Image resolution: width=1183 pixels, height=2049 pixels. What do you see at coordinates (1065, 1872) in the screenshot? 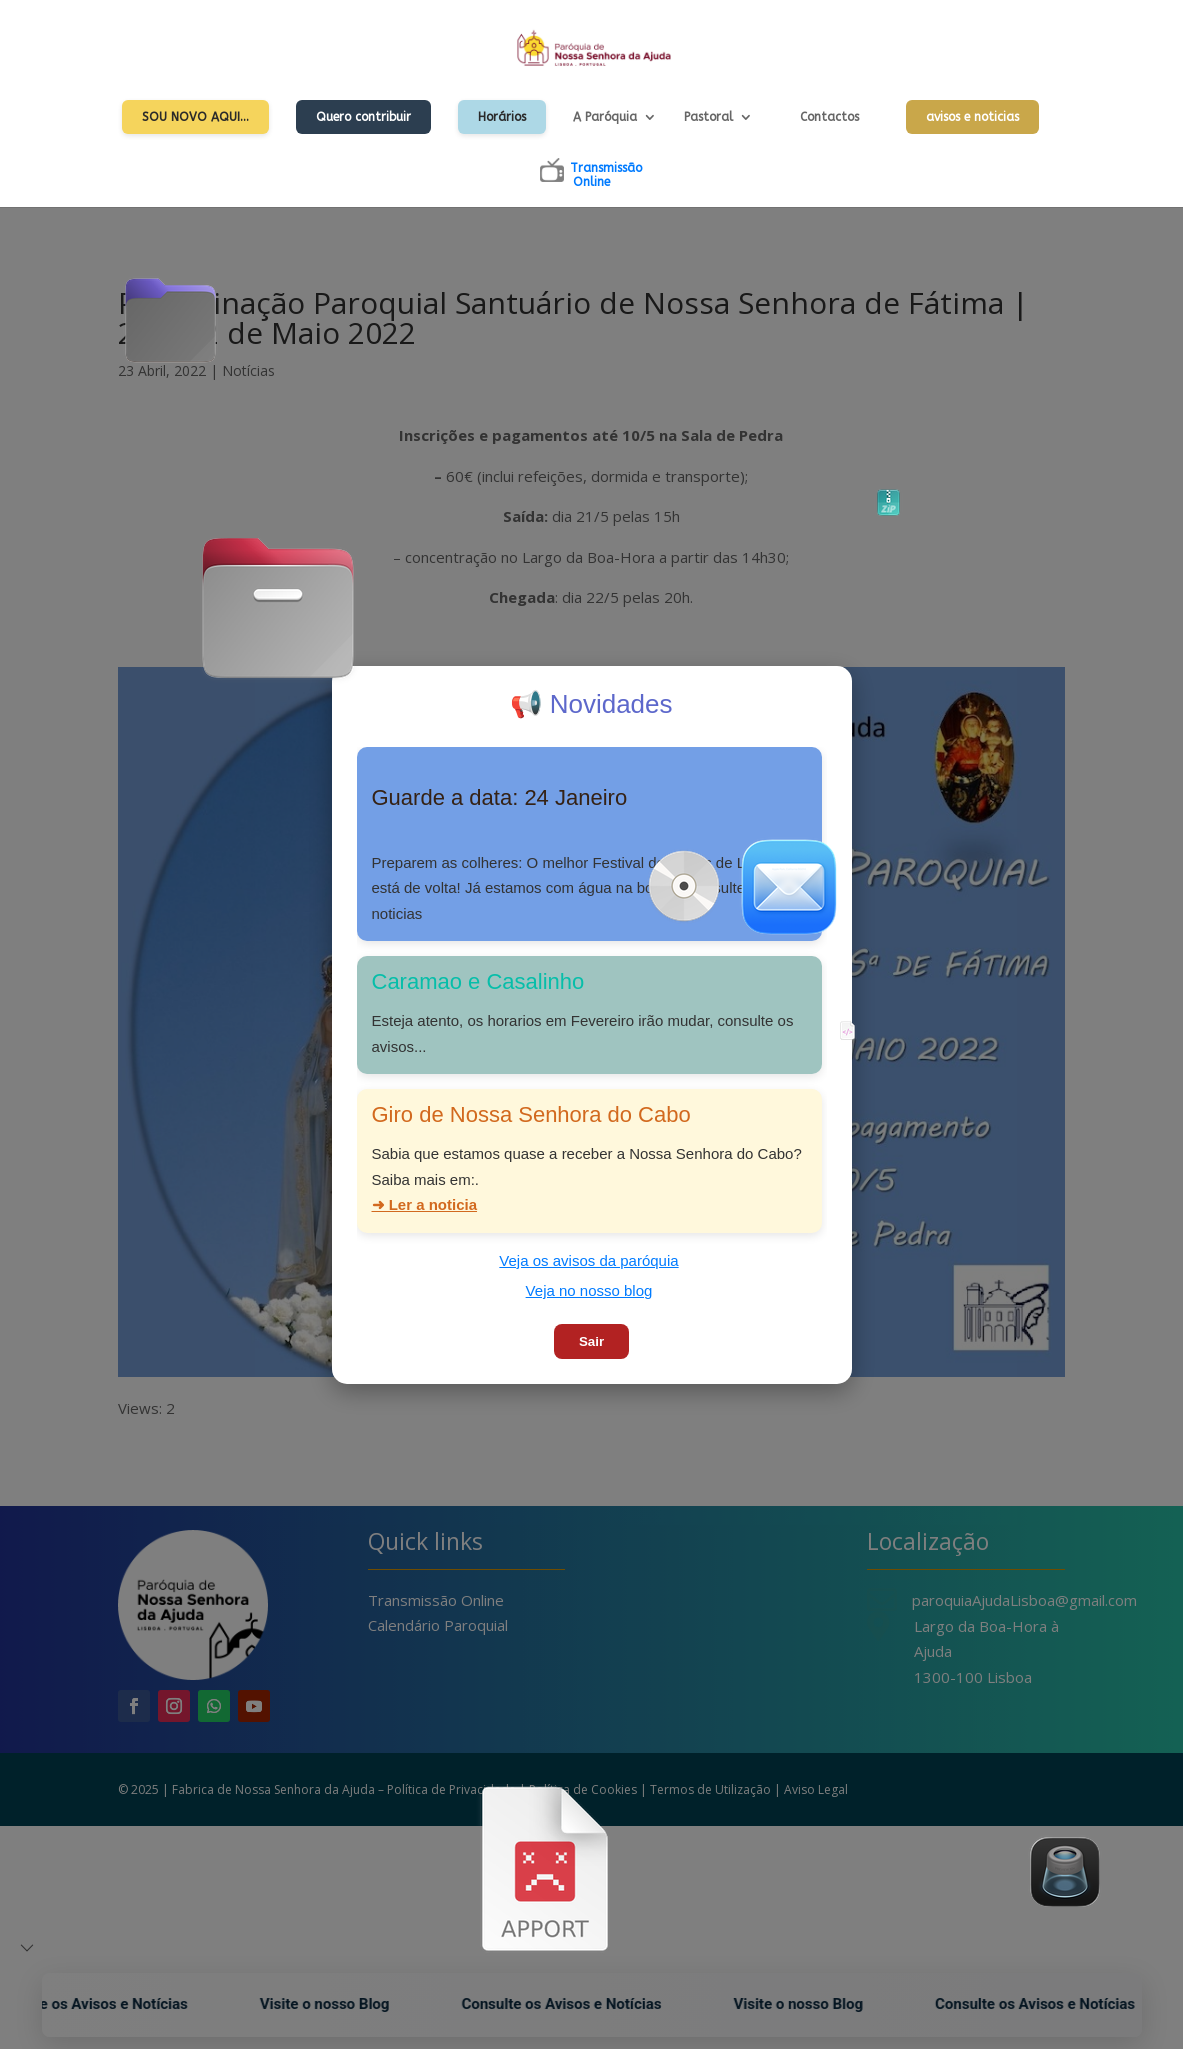
I see `open Preview app to view images and PDFs` at bounding box center [1065, 1872].